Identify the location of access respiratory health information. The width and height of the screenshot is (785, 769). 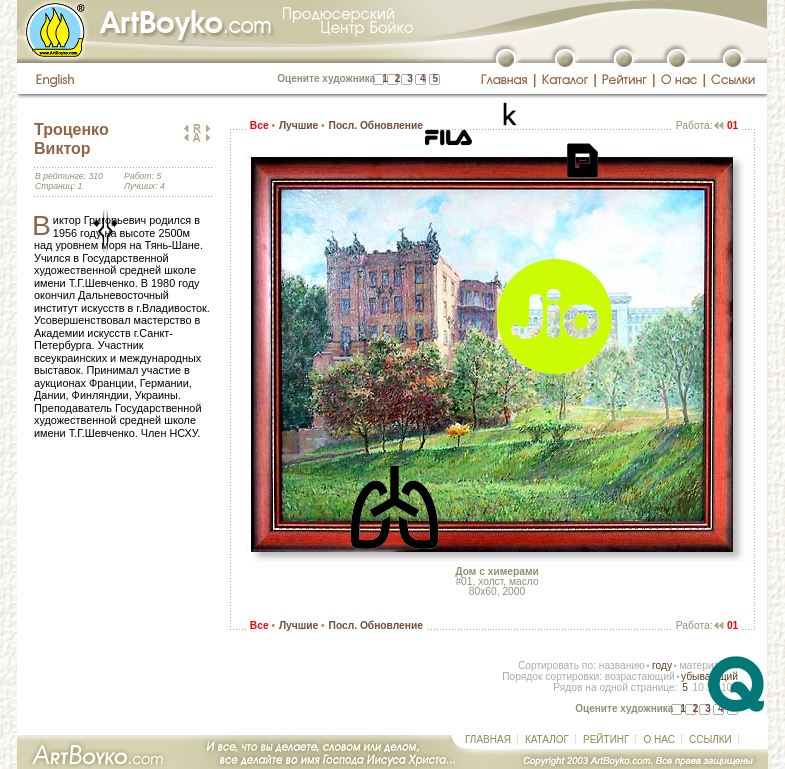
(394, 509).